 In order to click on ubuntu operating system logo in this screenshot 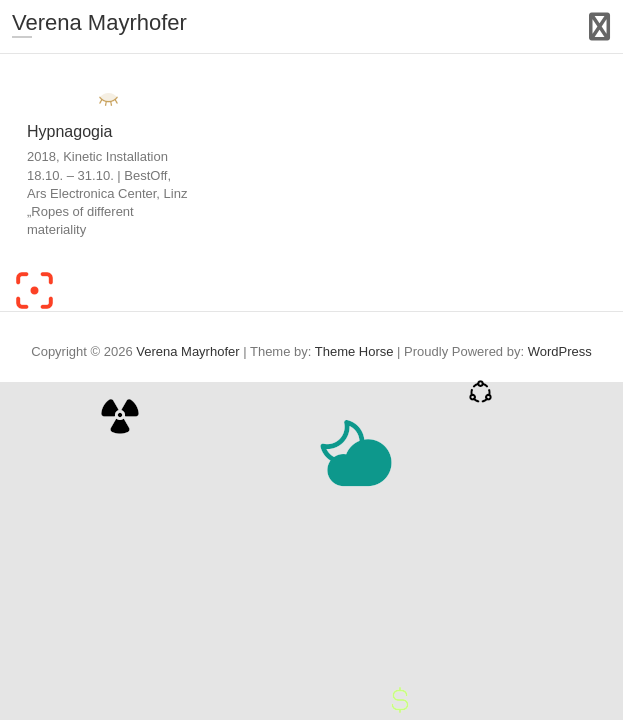, I will do `click(480, 391)`.